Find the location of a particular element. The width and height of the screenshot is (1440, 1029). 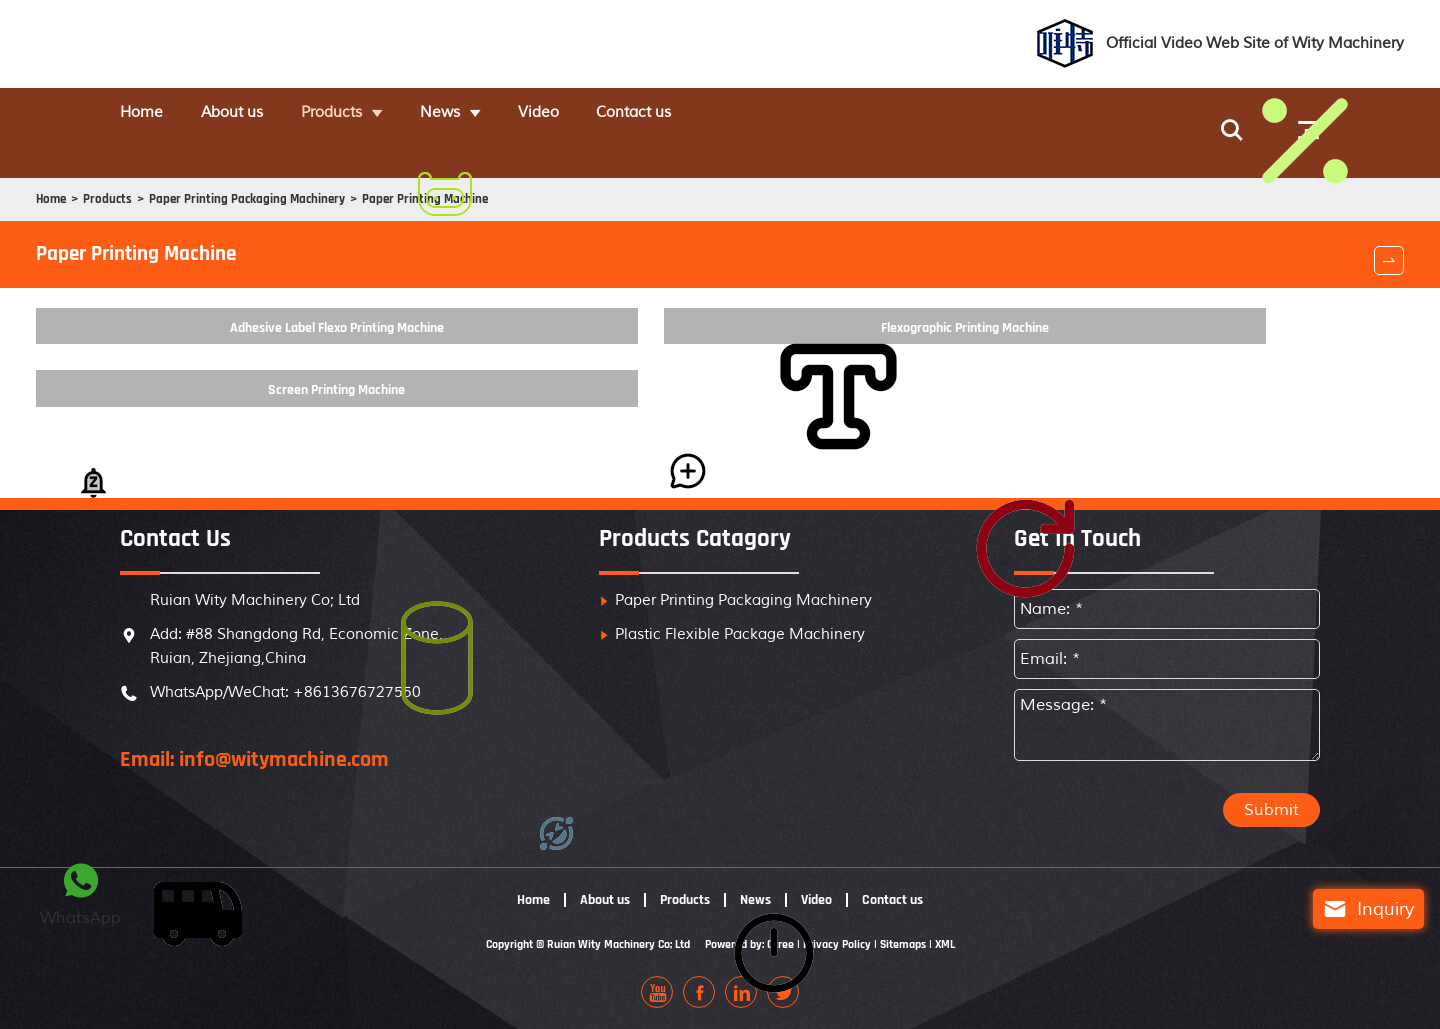

redo or repeat the last action is located at coordinates (1025, 548).